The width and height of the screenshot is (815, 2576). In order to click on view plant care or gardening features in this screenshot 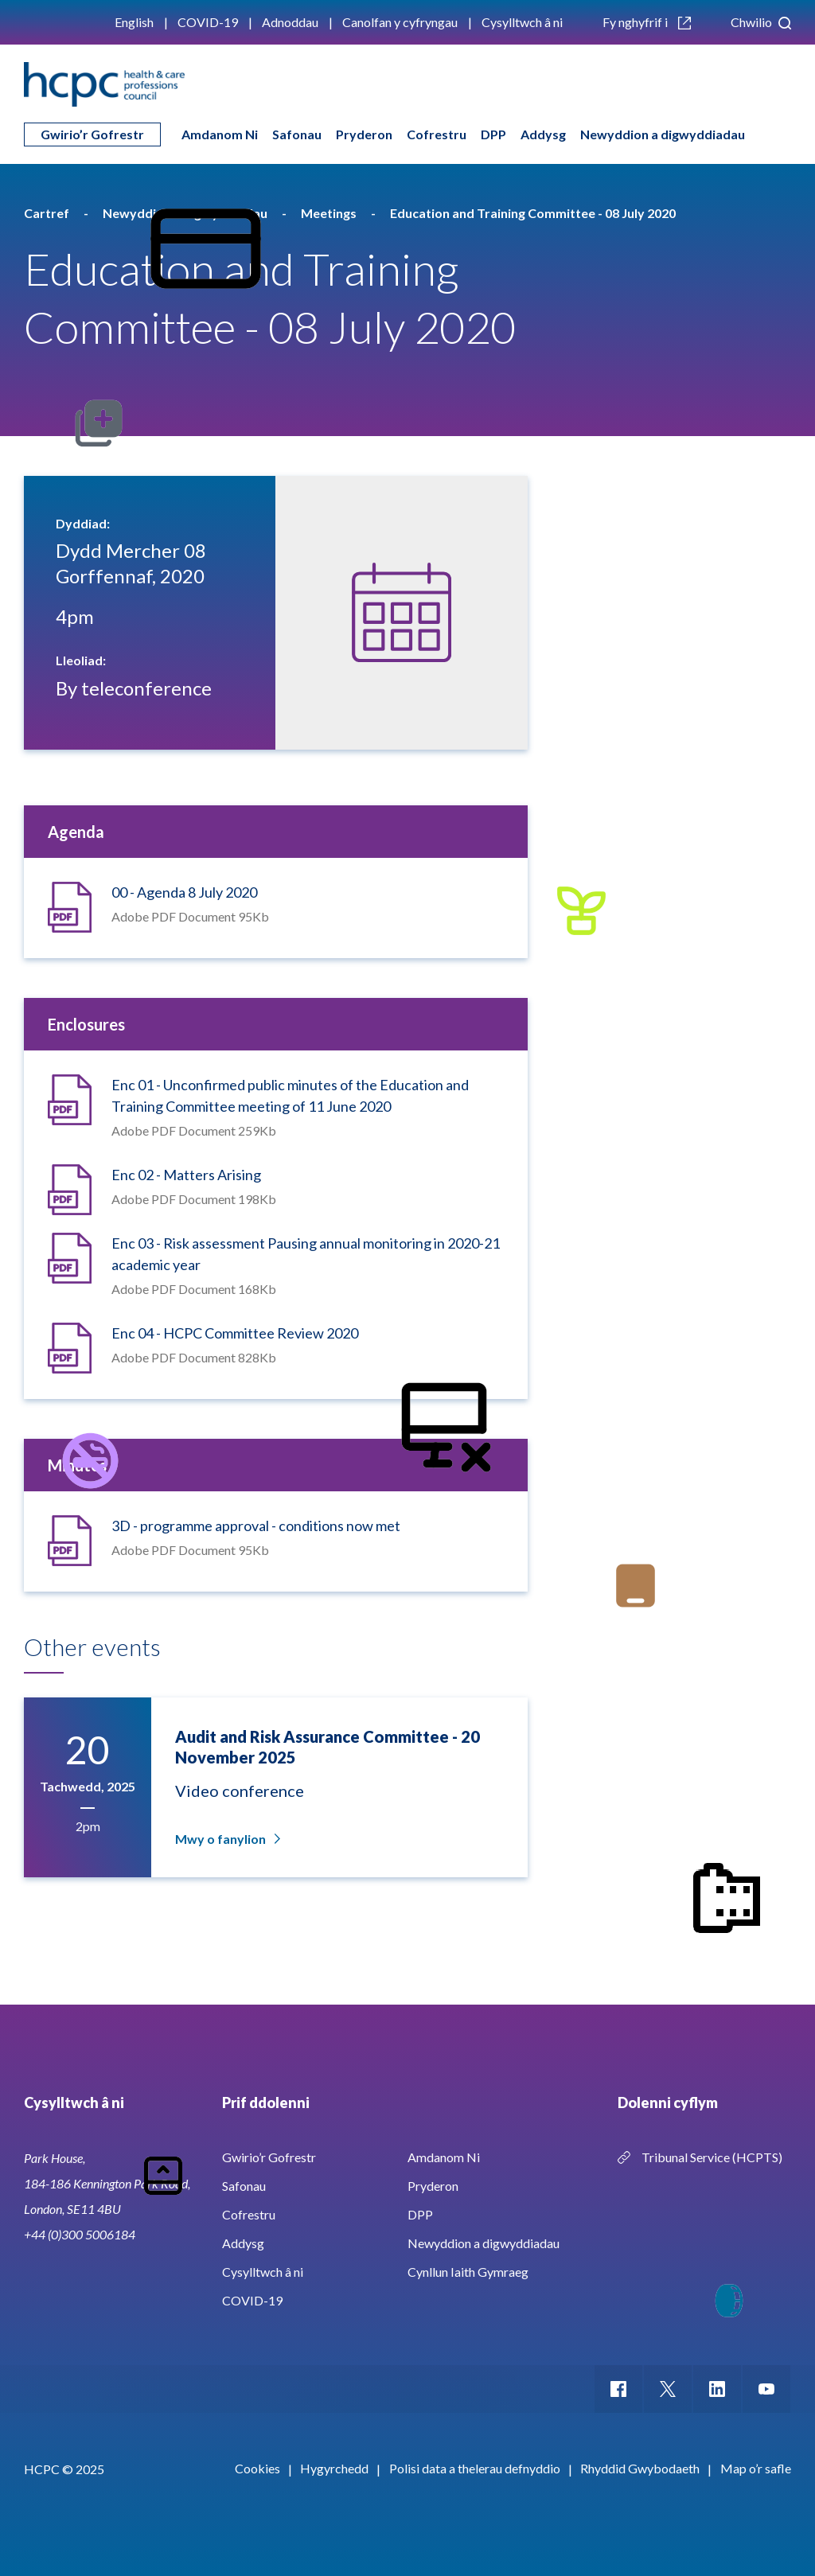, I will do `click(581, 910)`.